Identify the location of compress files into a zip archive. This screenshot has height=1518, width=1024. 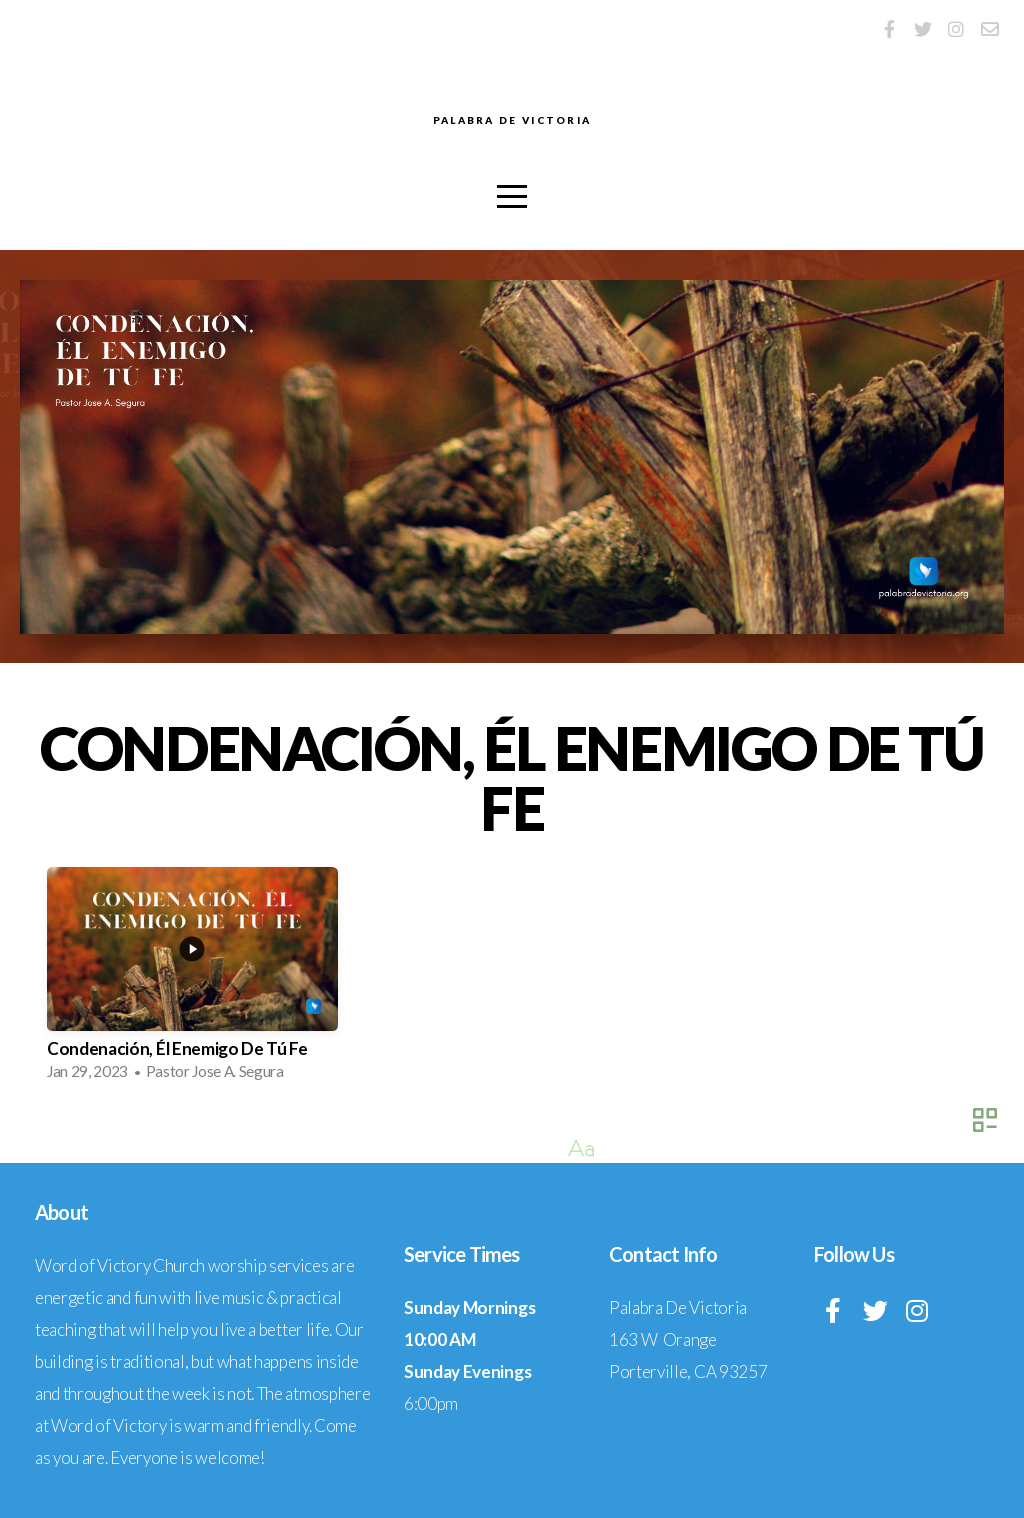
(137, 317).